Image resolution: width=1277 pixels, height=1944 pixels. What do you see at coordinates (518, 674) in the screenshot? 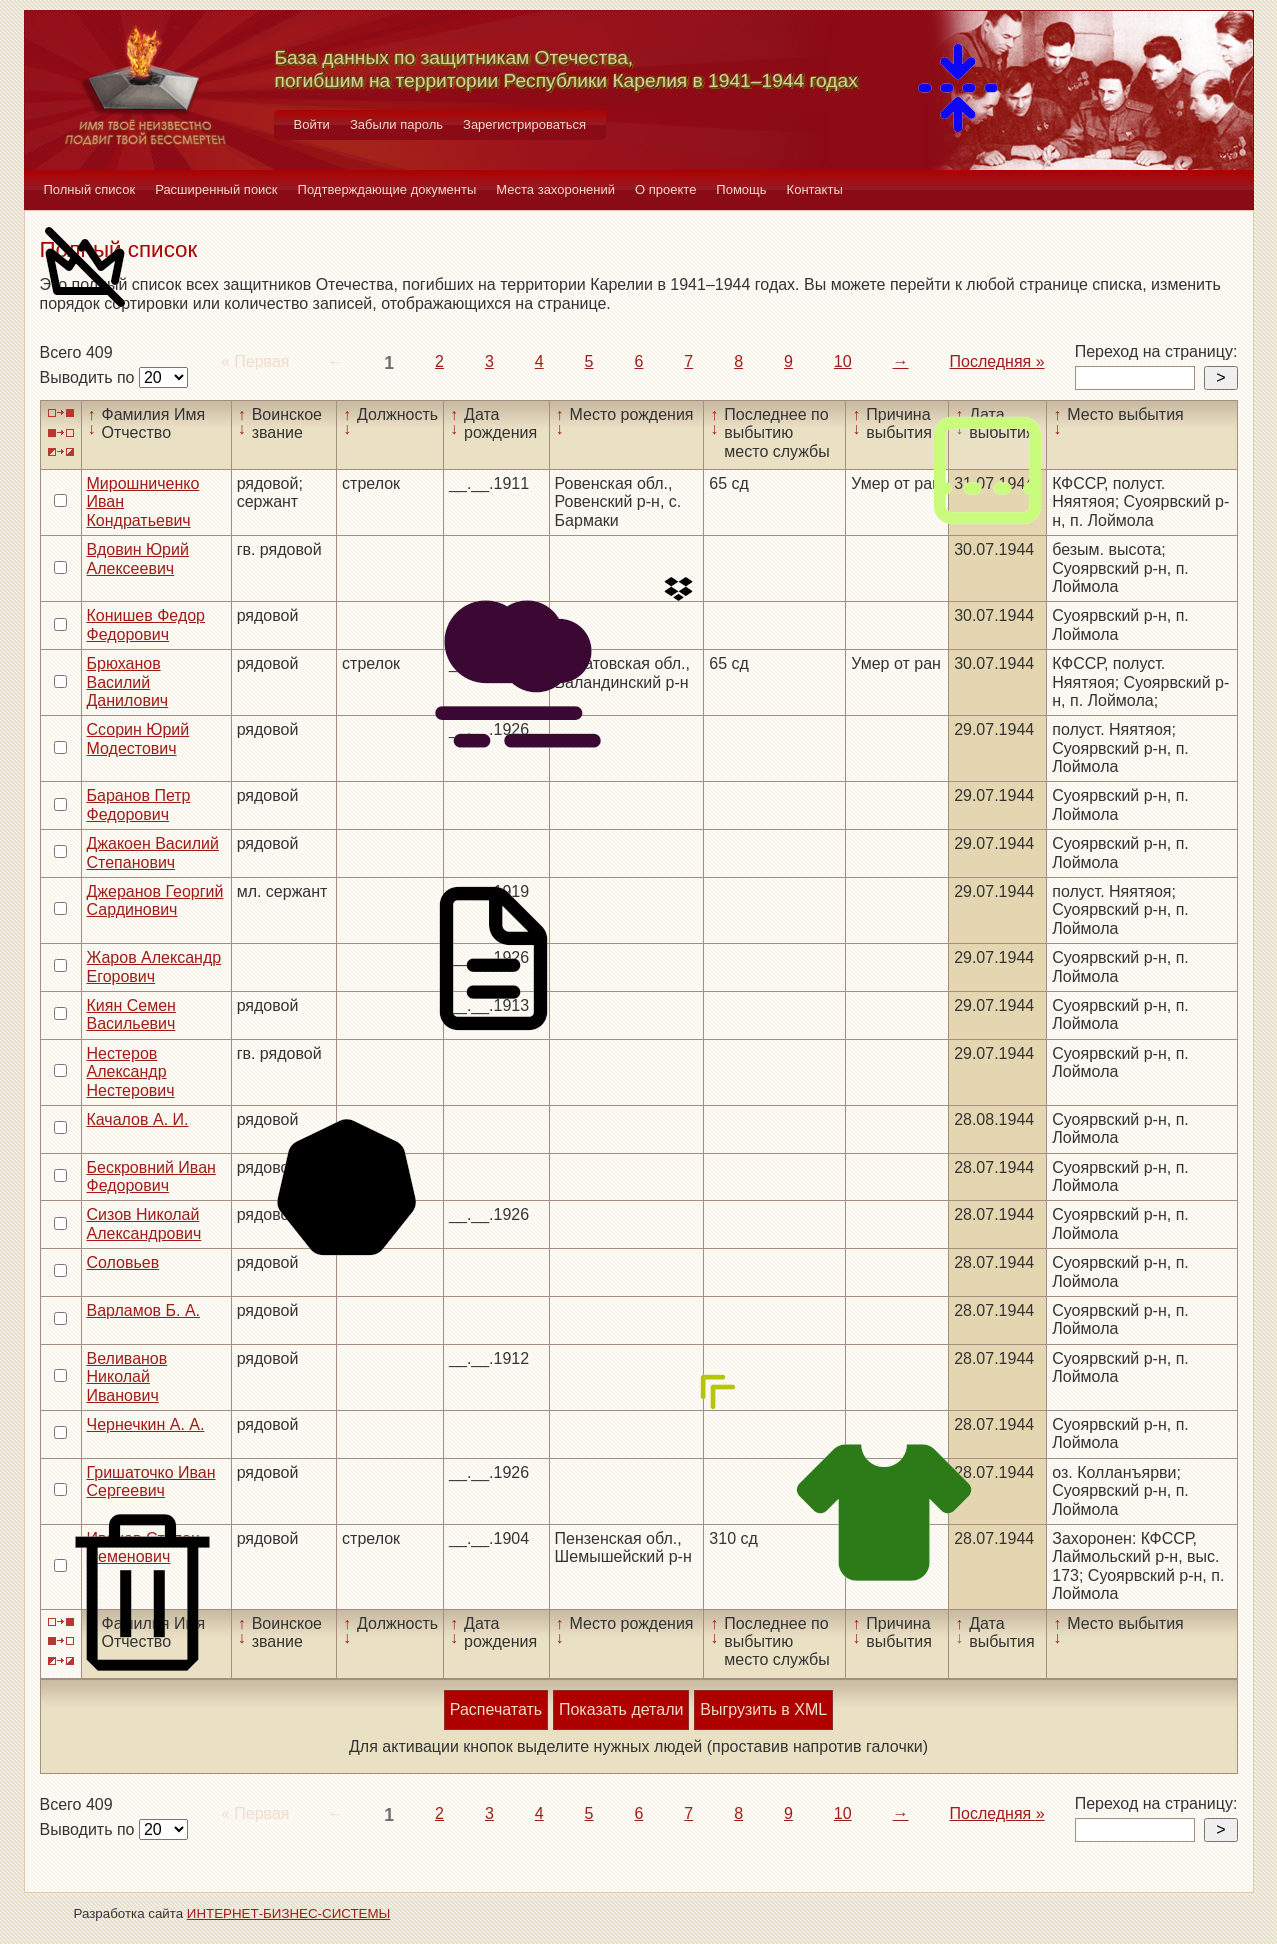
I see `indicates smog or poor air quality conditions` at bounding box center [518, 674].